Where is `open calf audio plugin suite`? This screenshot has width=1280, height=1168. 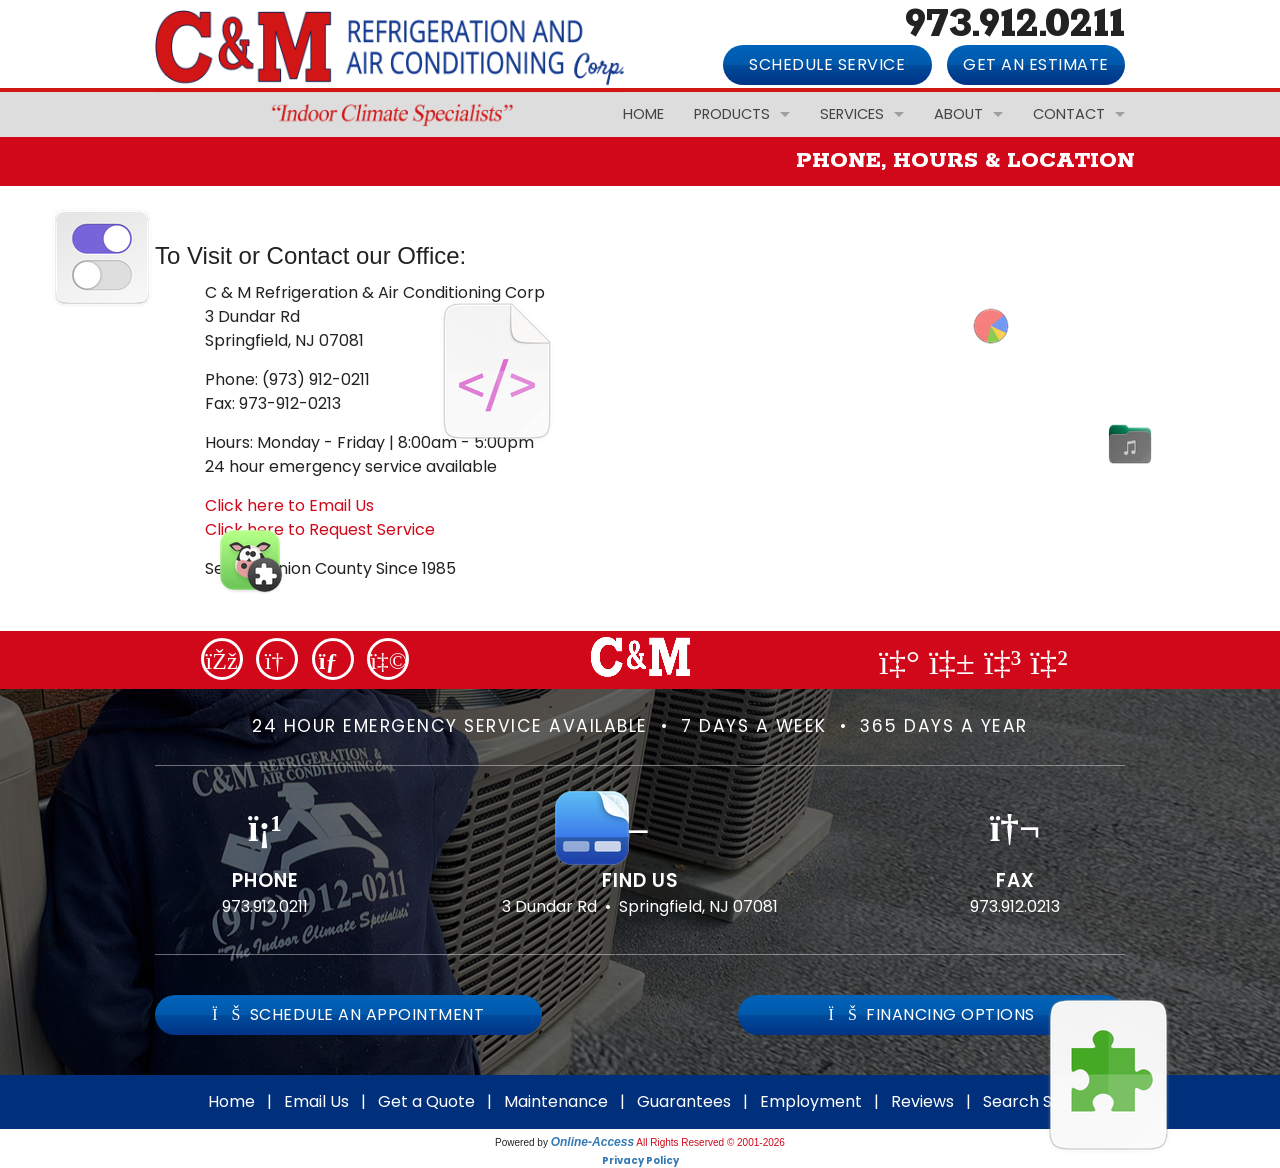
open calf audio plugin suite is located at coordinates (250, 560).